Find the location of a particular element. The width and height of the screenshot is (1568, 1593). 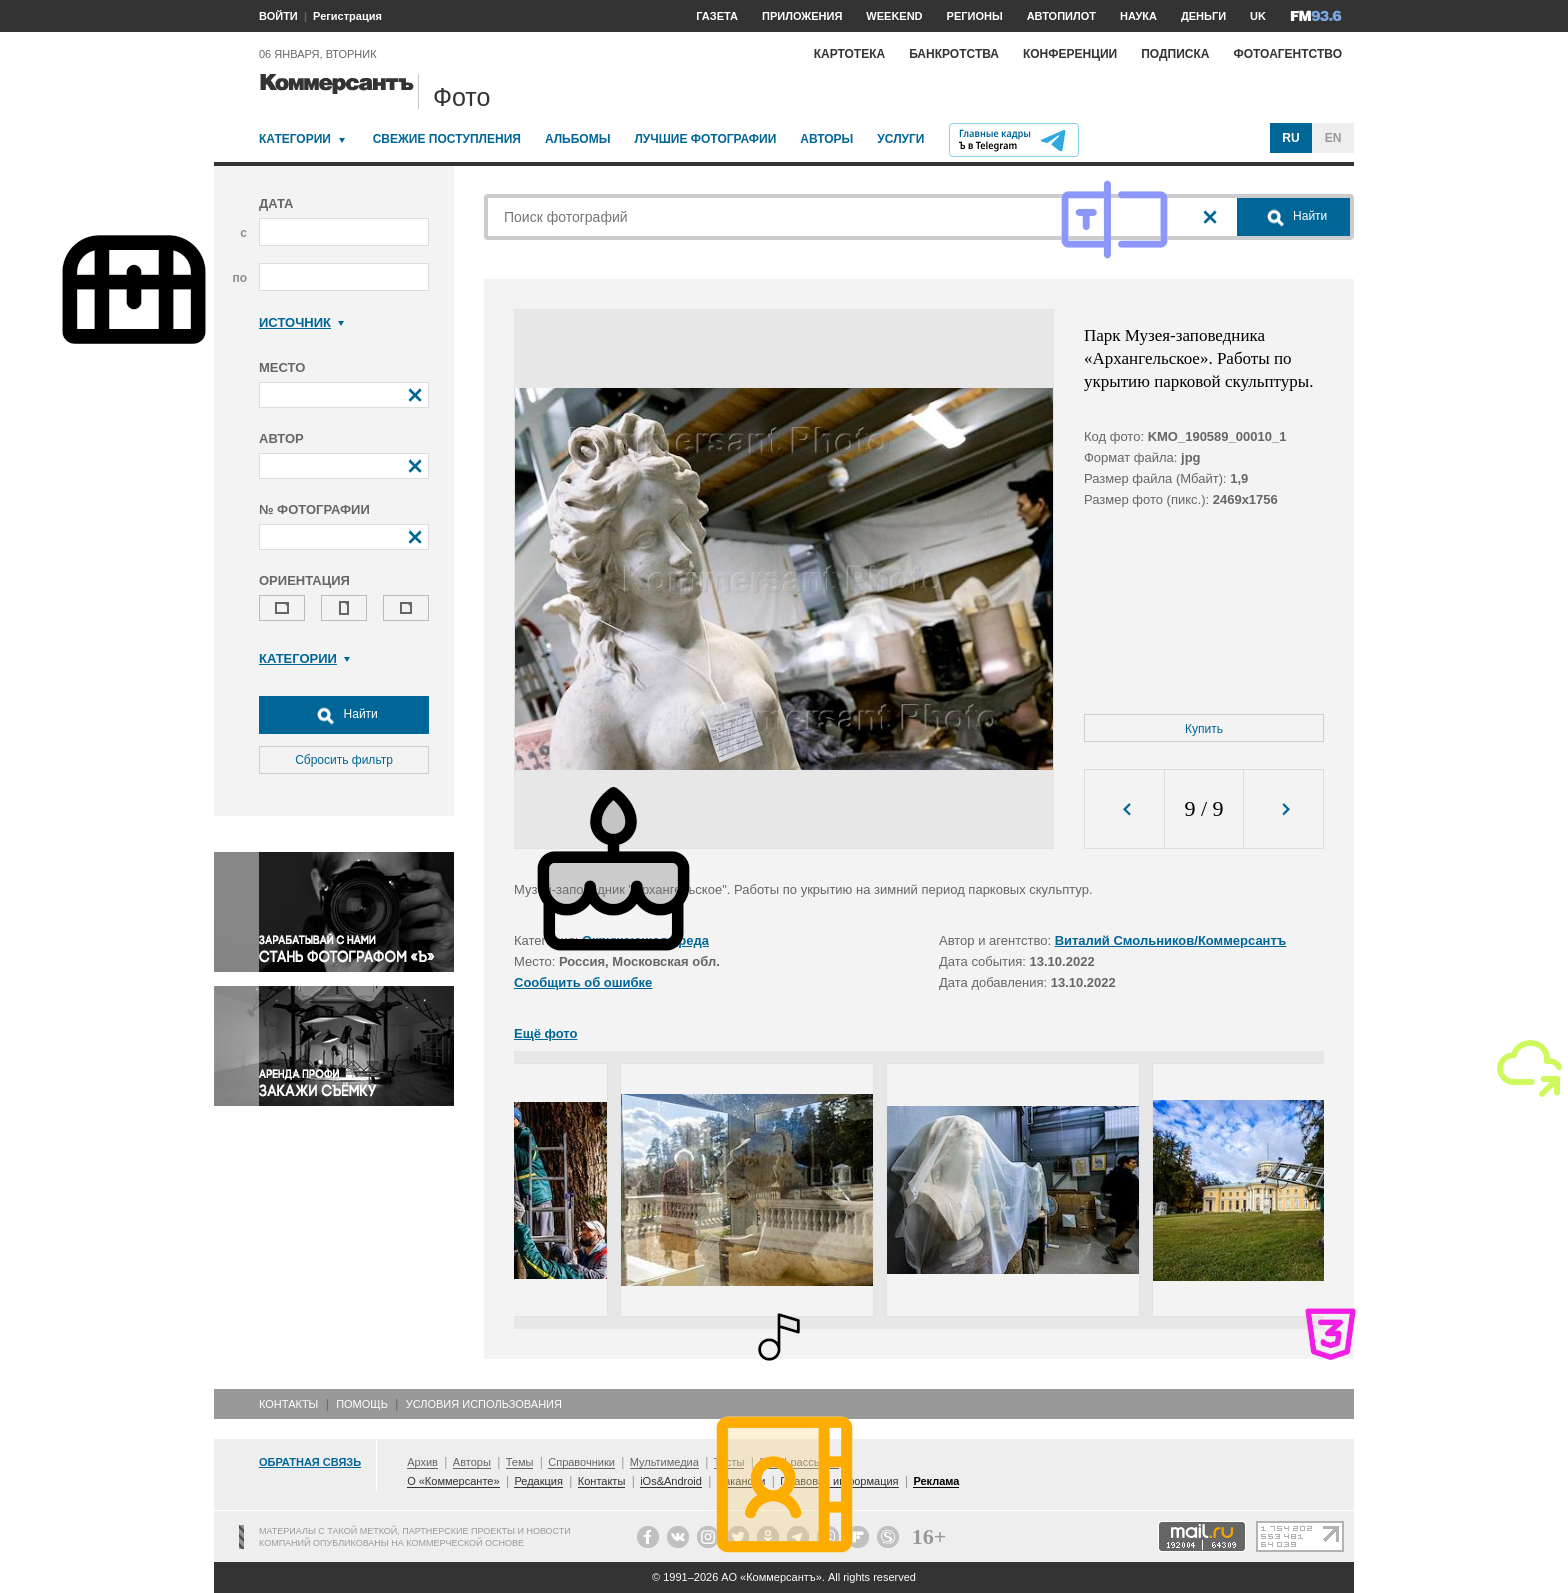

open your contacts or address book is located at coordinates (784, 1484).